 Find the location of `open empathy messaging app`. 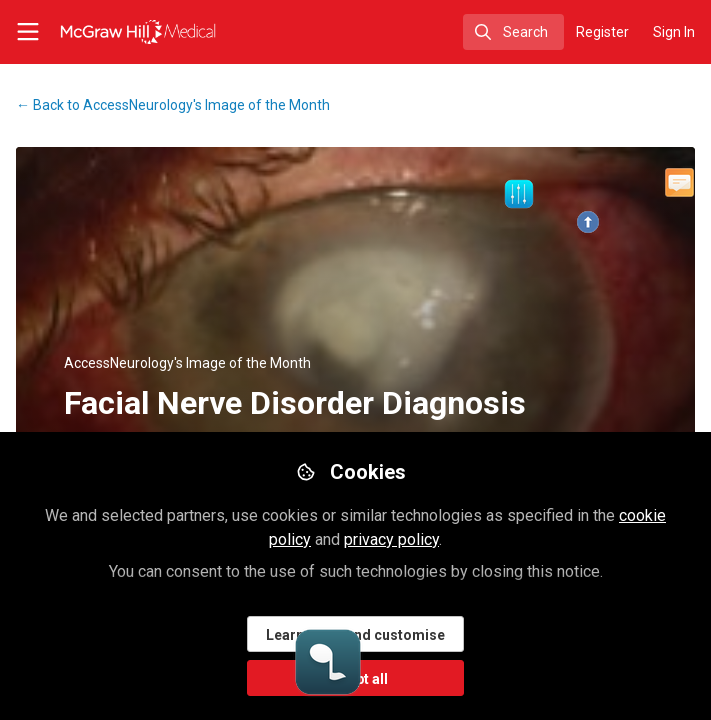

open empathy messaging app is located at coordinates (679, 182).